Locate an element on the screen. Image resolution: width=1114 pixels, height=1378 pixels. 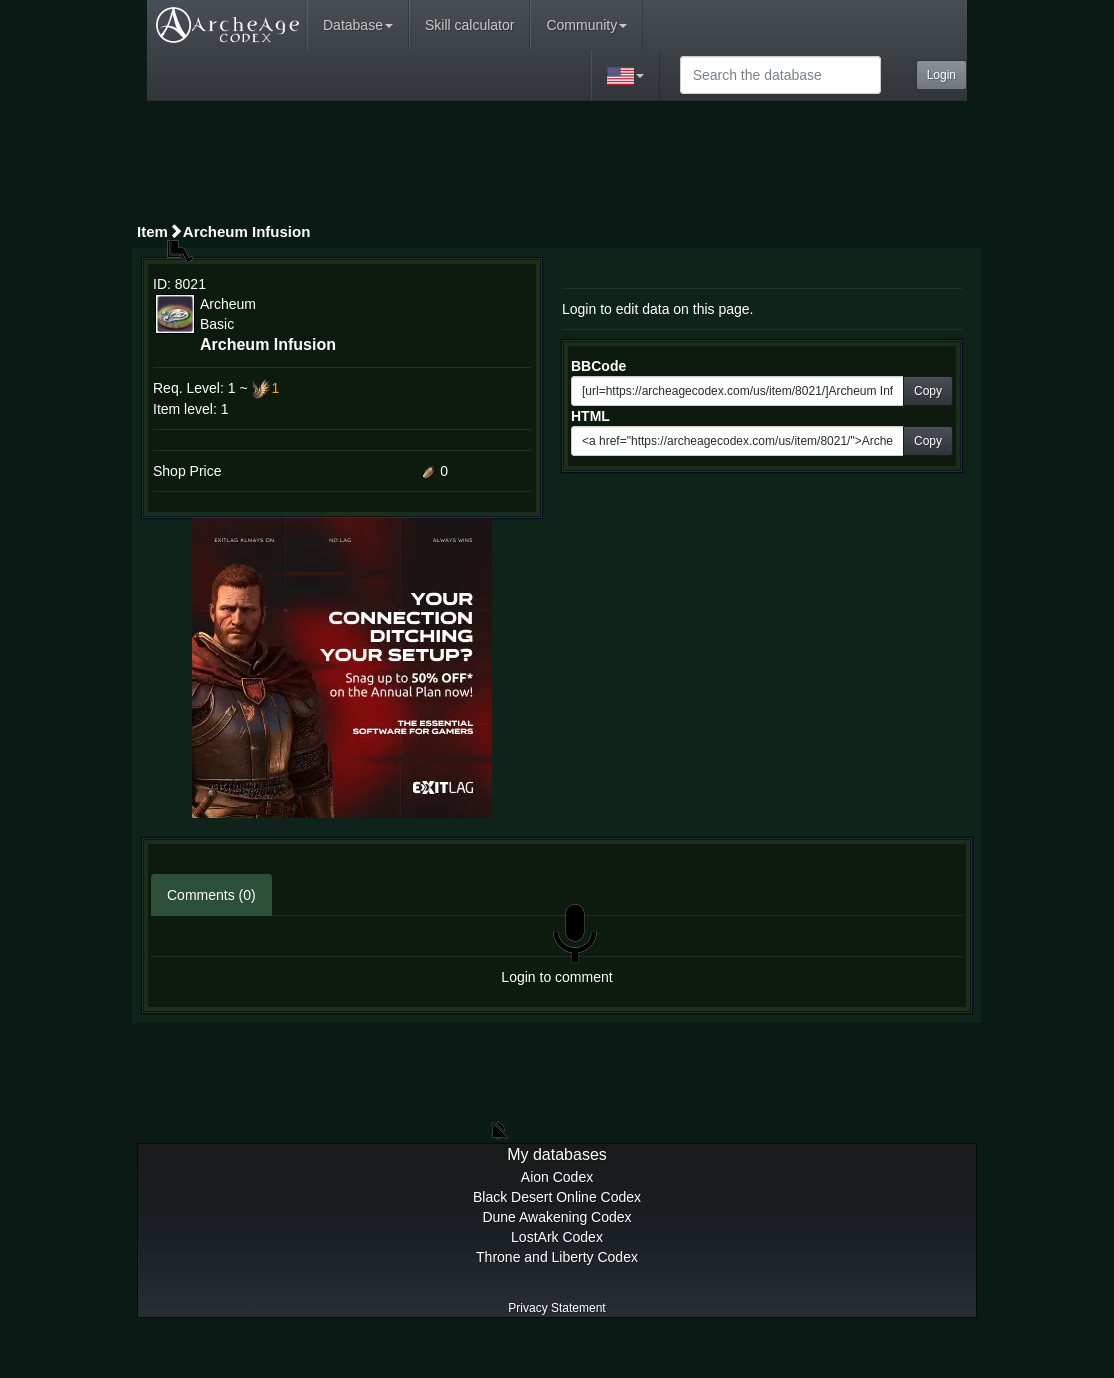
tap to use voice input is located at coordinates (575, 932).